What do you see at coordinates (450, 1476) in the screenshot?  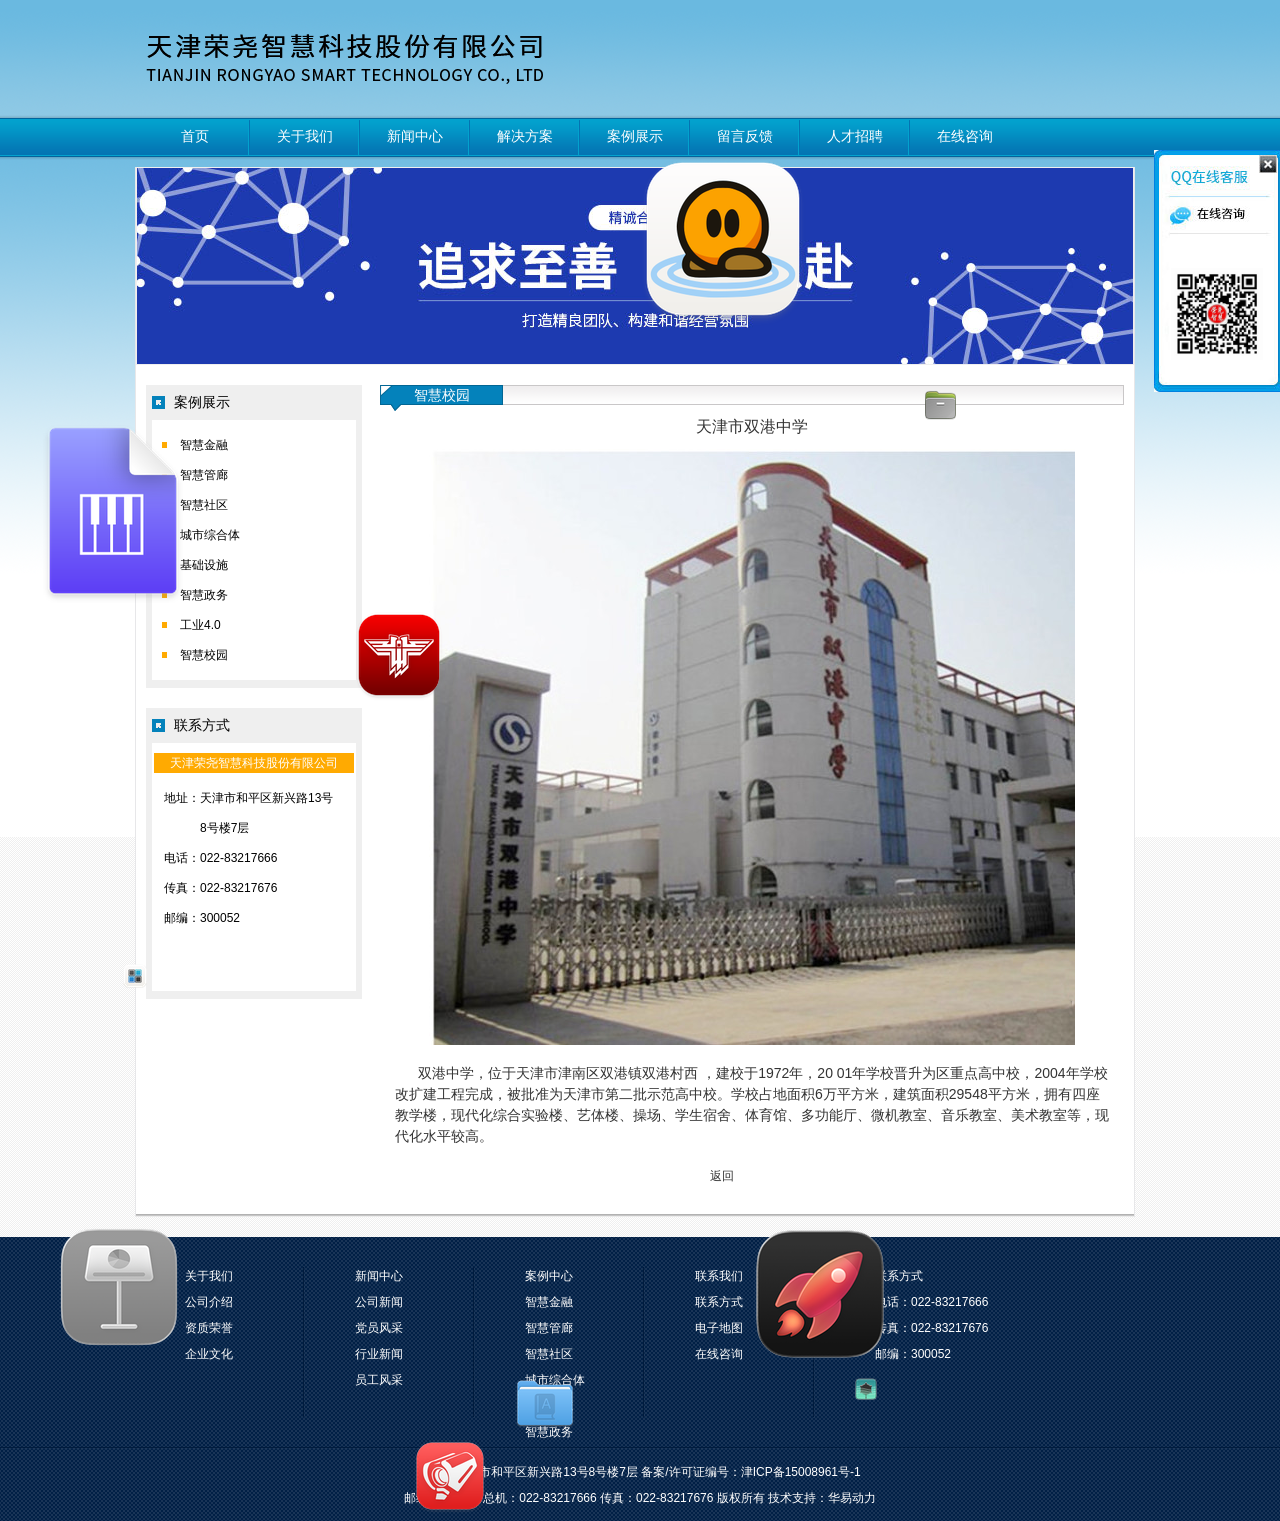 I see `launch ultrakill game` at bounding box center [450, 1476].